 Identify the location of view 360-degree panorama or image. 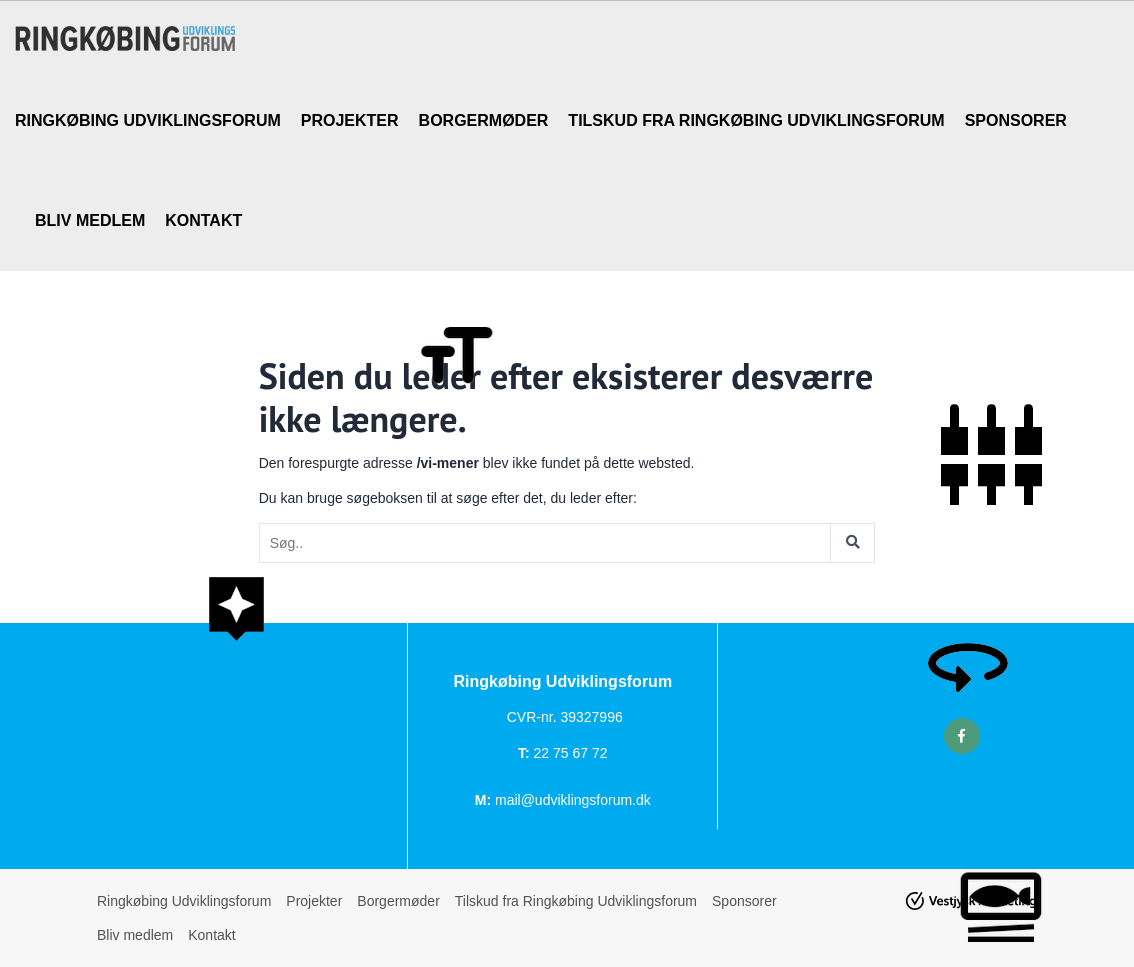
(968, 663).